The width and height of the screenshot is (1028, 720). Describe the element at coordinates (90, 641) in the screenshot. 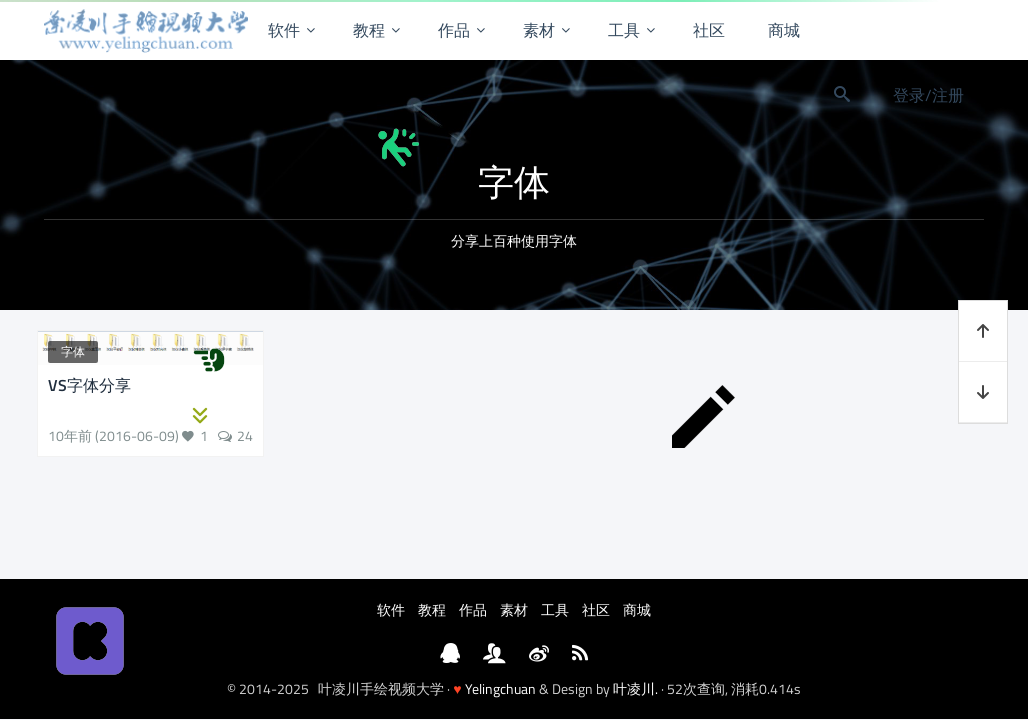

I see `visit kickstarter website or app` at that location.